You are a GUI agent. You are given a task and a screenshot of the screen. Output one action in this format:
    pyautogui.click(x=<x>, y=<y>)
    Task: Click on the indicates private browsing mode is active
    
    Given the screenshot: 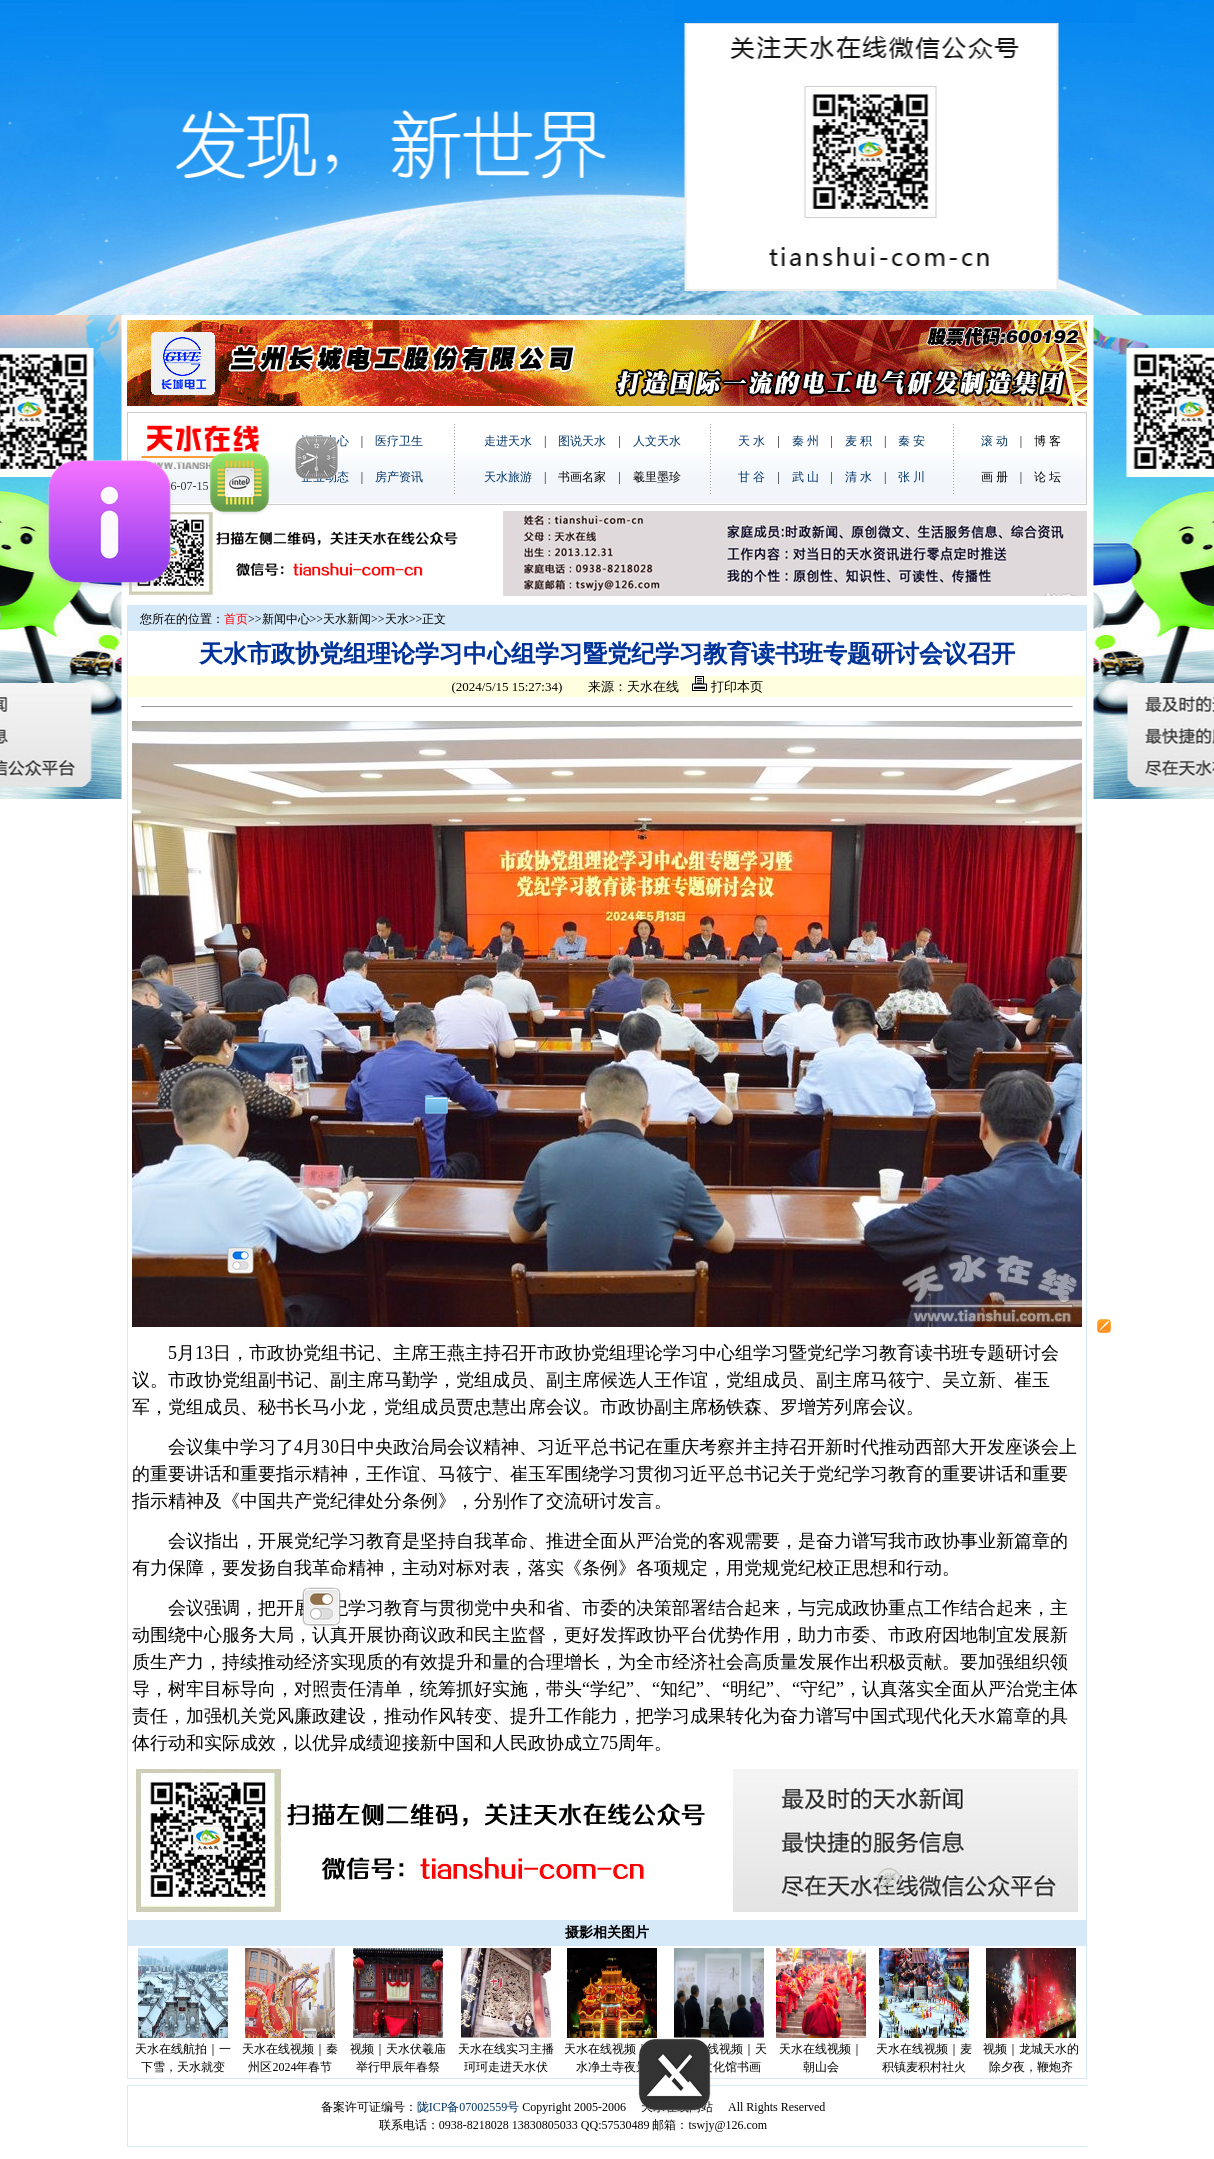 What is the action you would take?
    pyautogui.click(x=889, y=1880)
    